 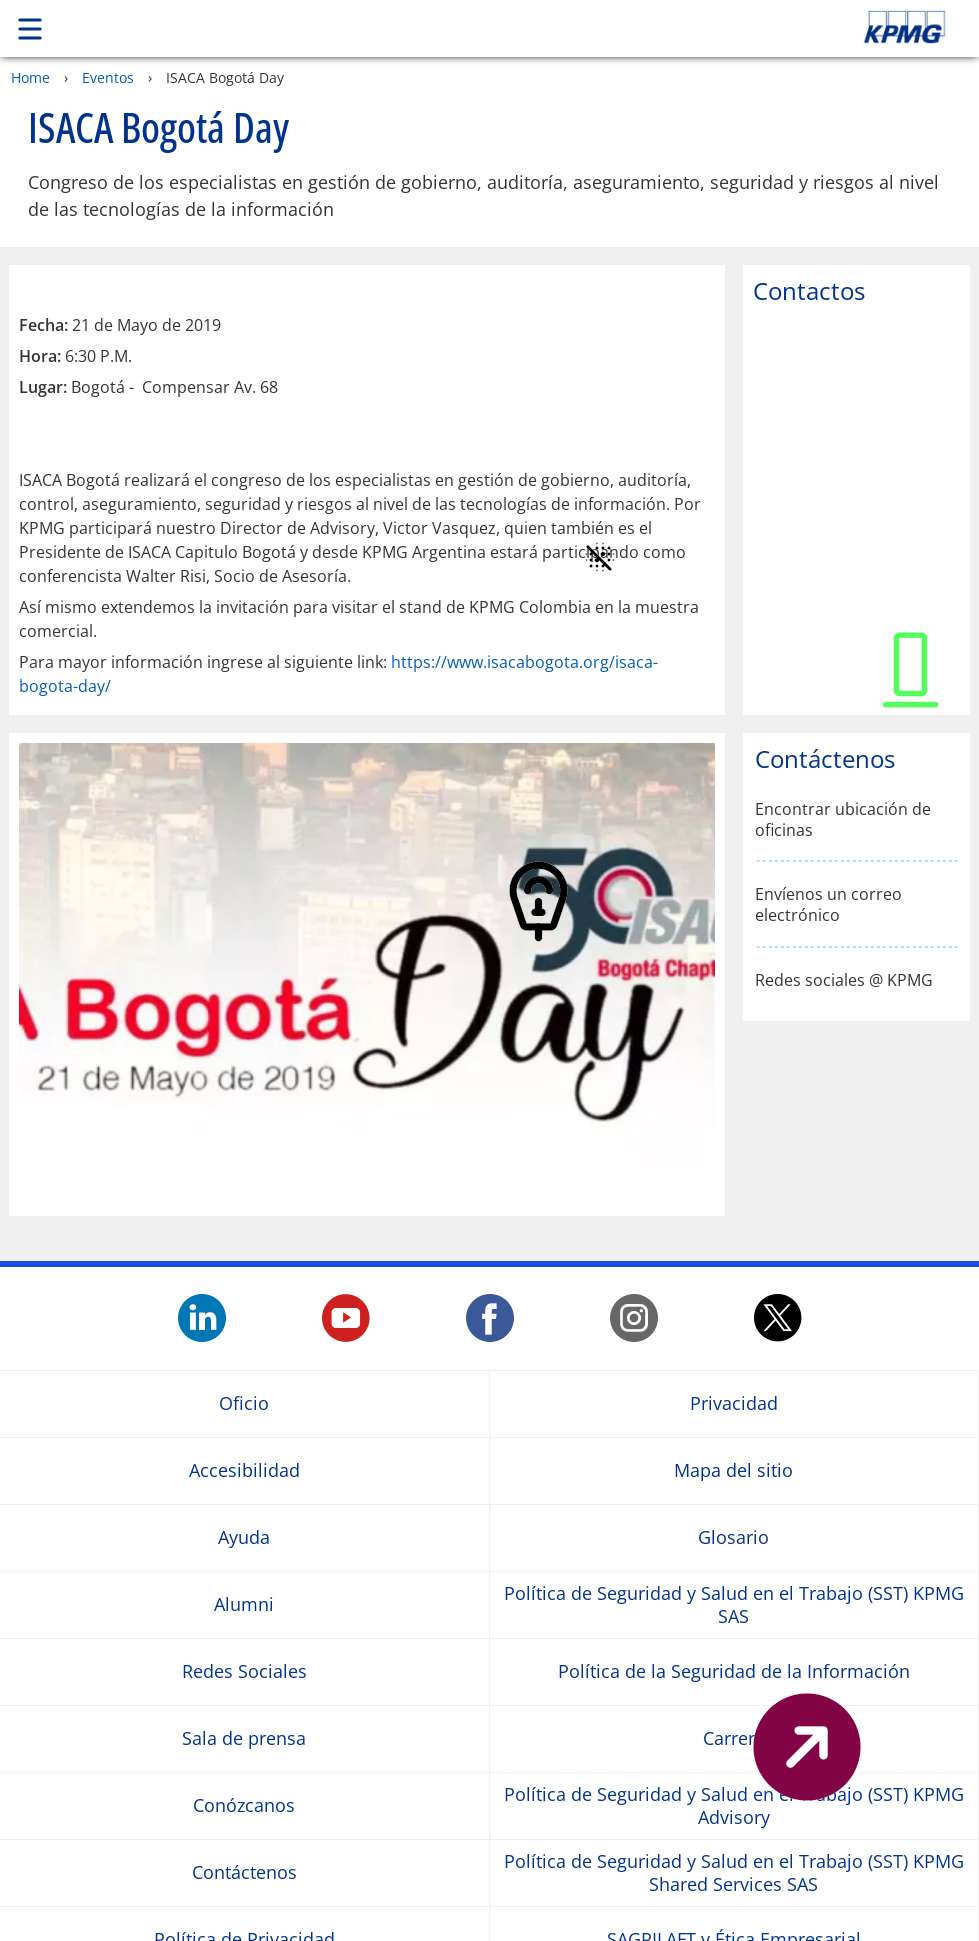 What do you see at coordinates (600, 557) in the screenshot?
I see `disable blur effect` at bounding box center [600, 557].